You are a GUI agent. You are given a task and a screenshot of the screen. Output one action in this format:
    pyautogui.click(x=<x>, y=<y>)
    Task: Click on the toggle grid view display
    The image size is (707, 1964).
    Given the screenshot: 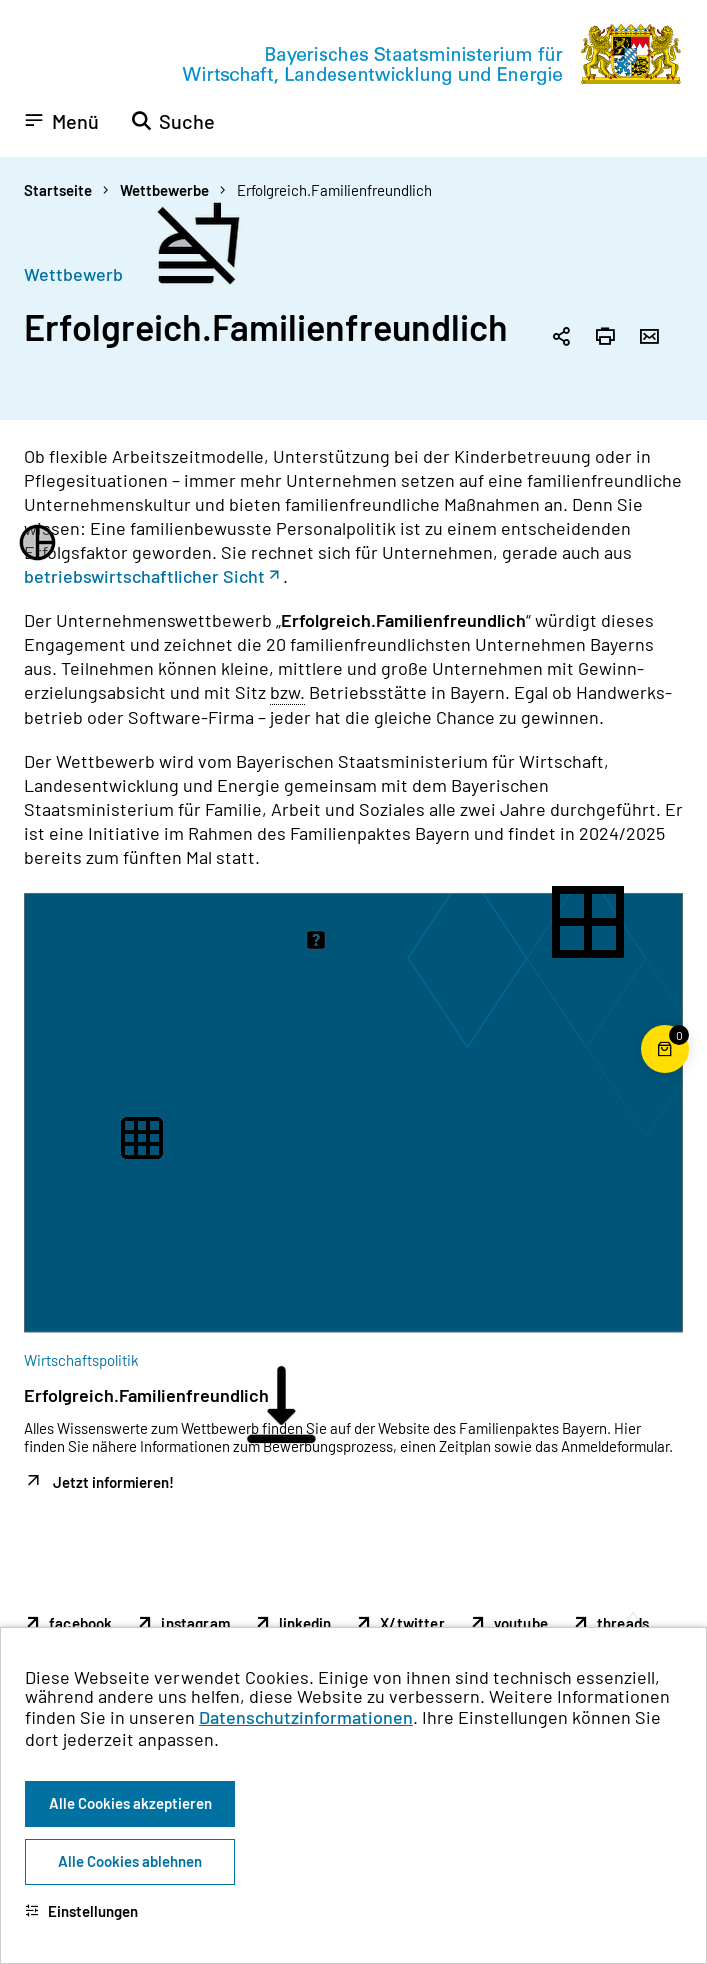 What is the action you would take?
    pyautogui.click(x=142, y=1138)
    